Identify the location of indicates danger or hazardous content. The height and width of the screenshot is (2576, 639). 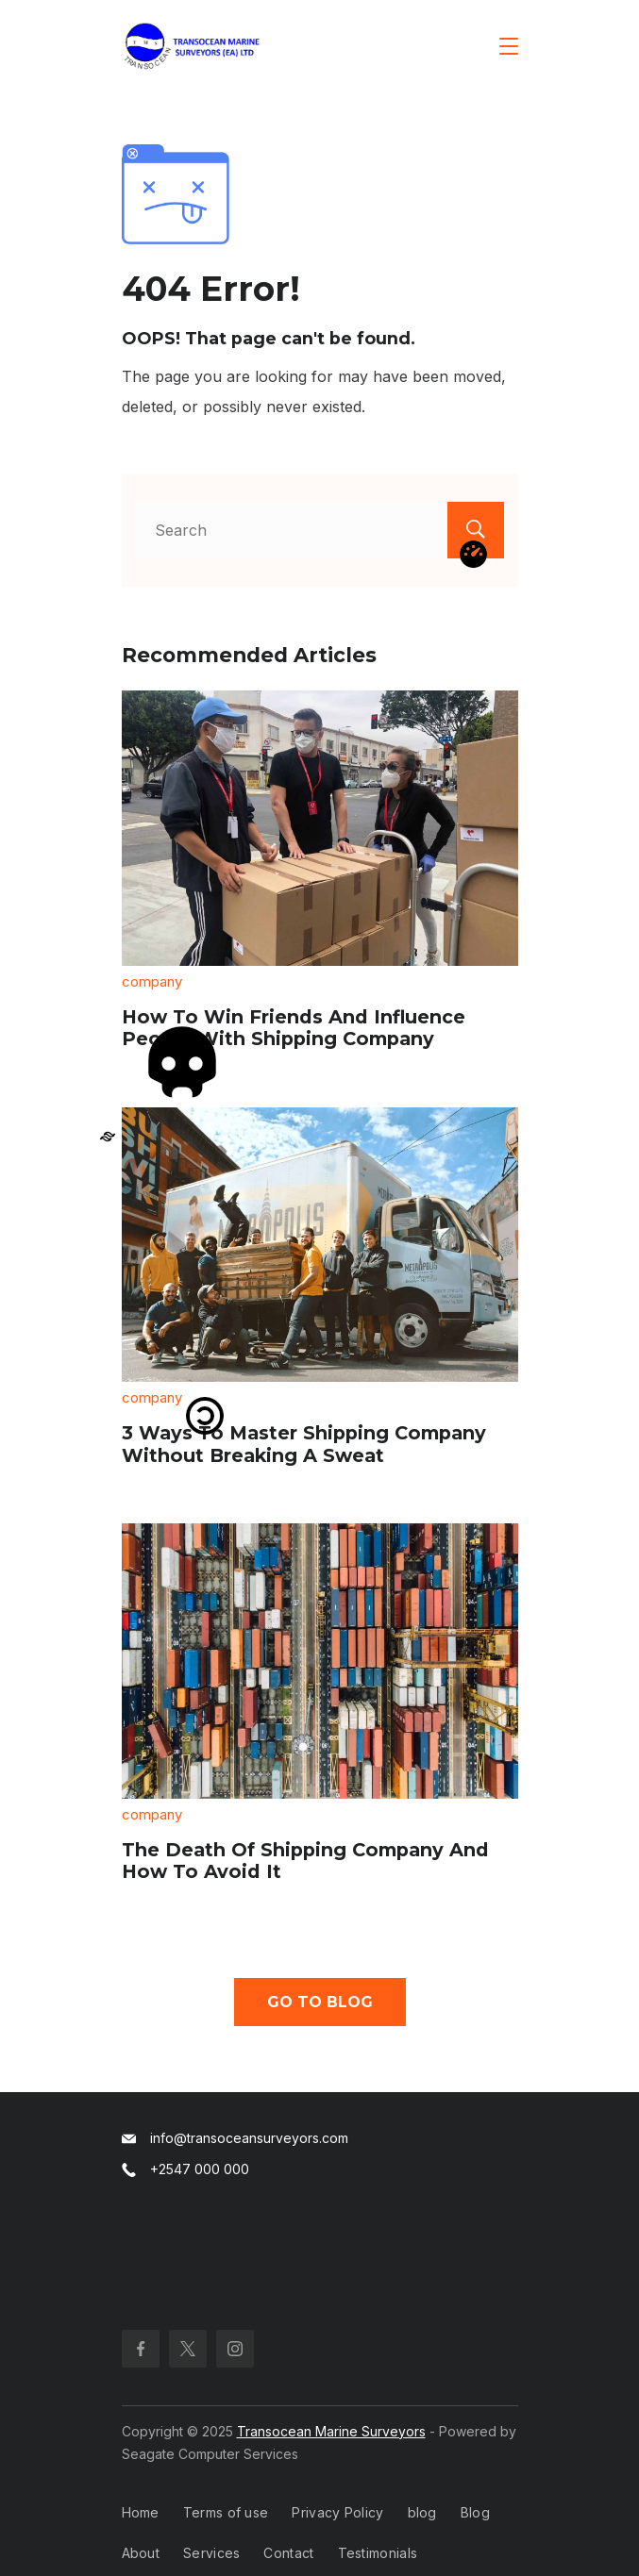
(182, 1060).